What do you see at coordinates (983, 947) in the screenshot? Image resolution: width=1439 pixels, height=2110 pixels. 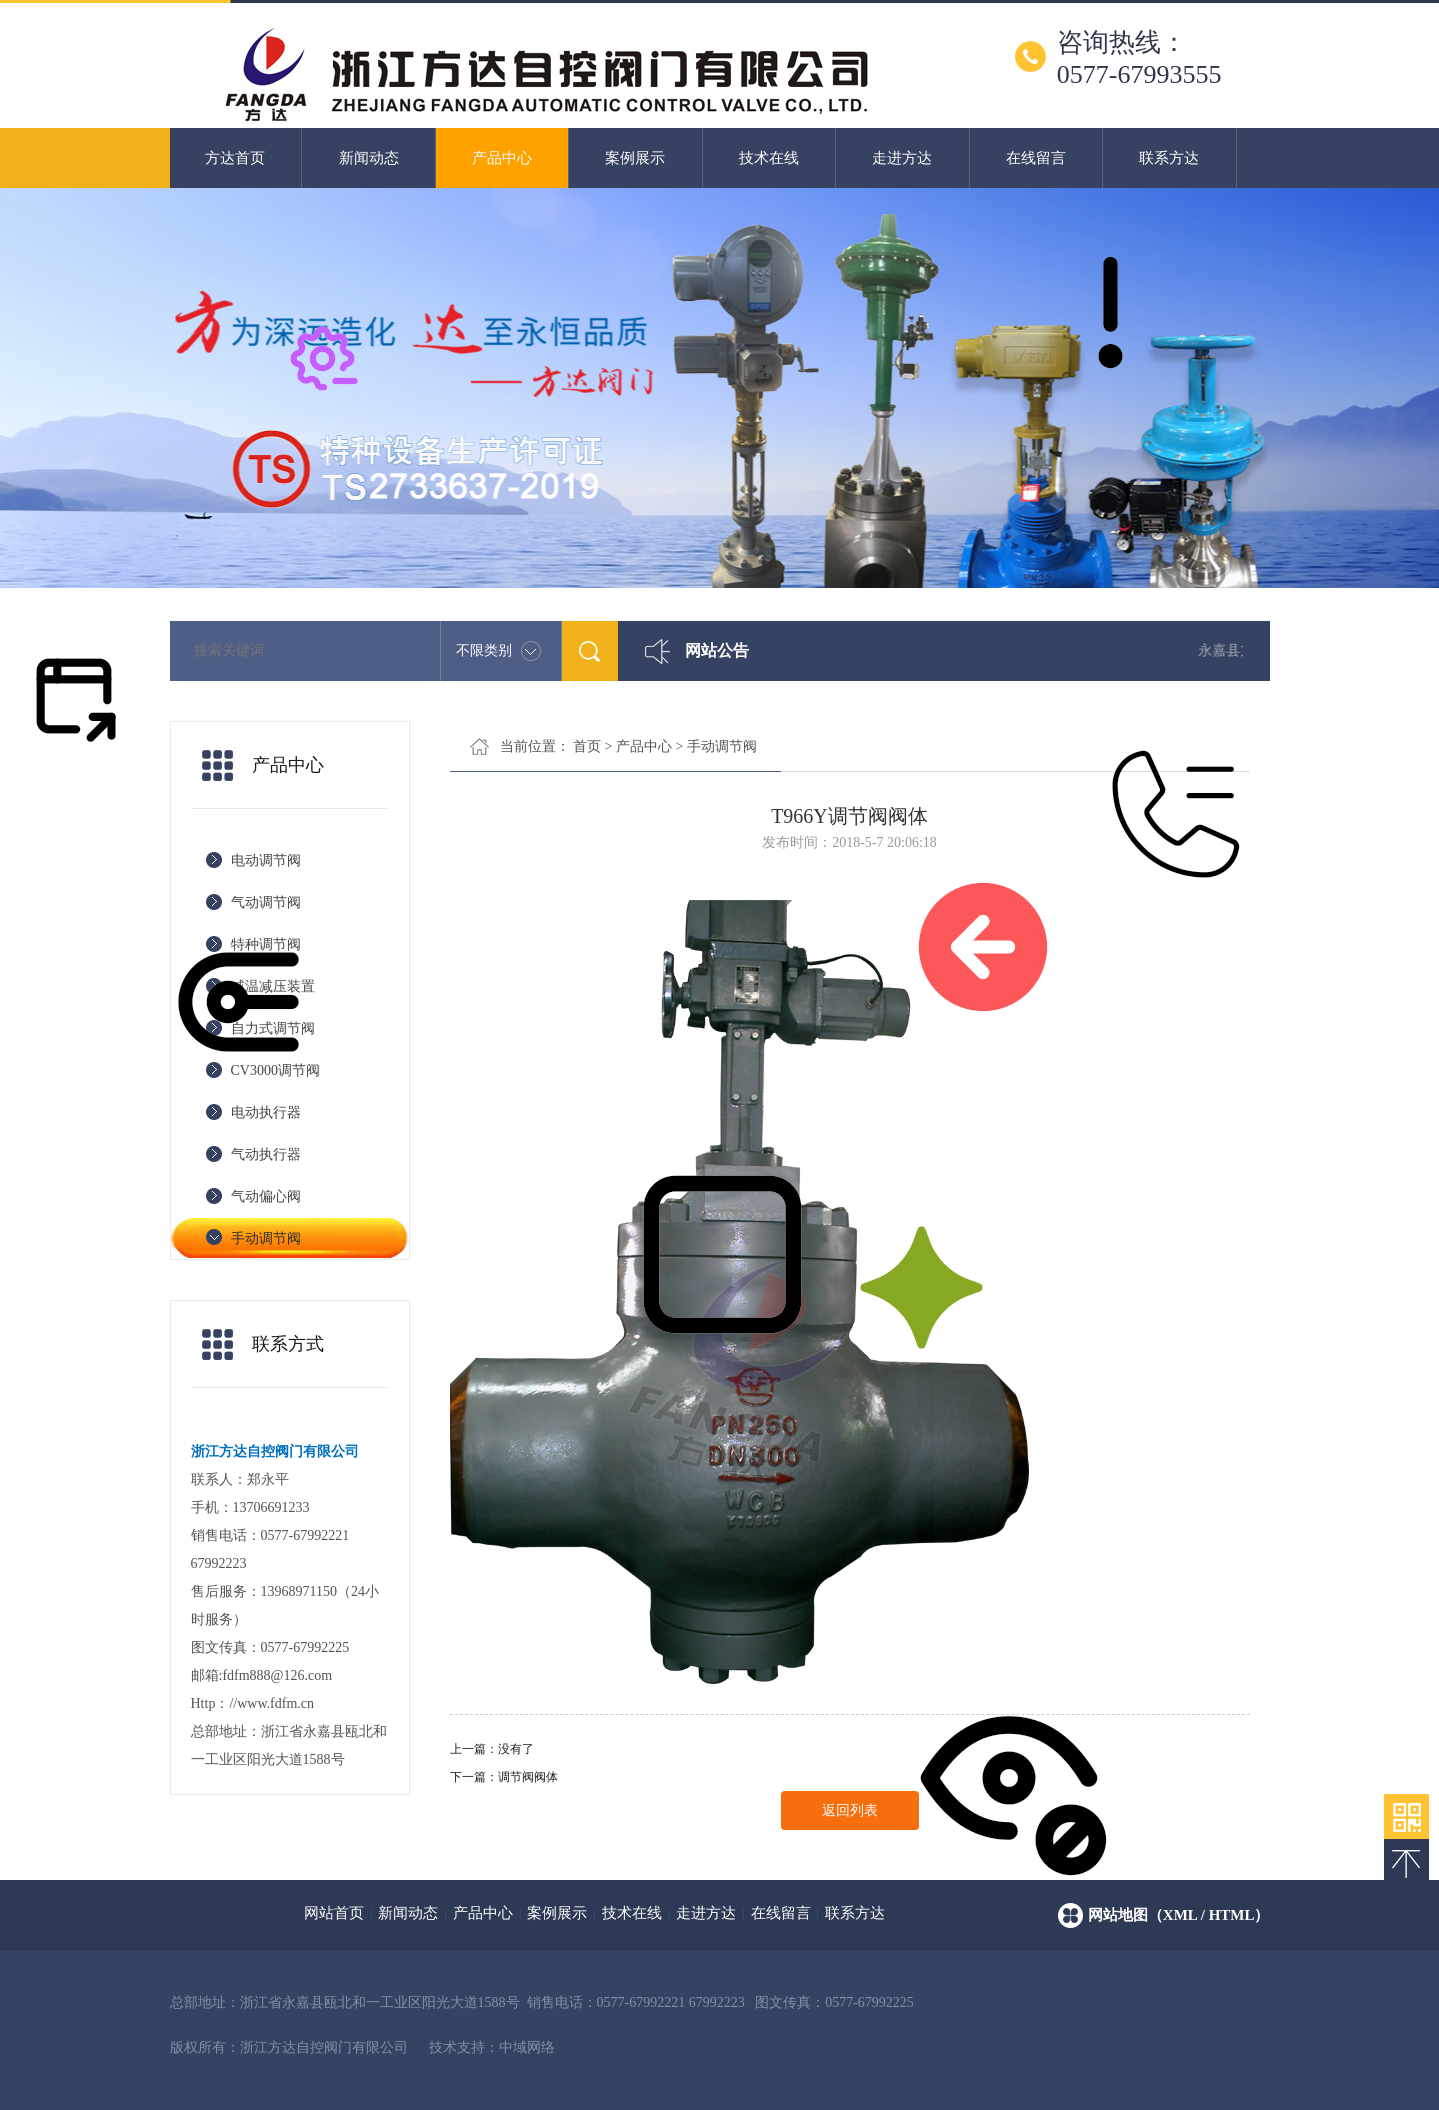 I see `go back to the previous page` at bounding box center [983, 947].